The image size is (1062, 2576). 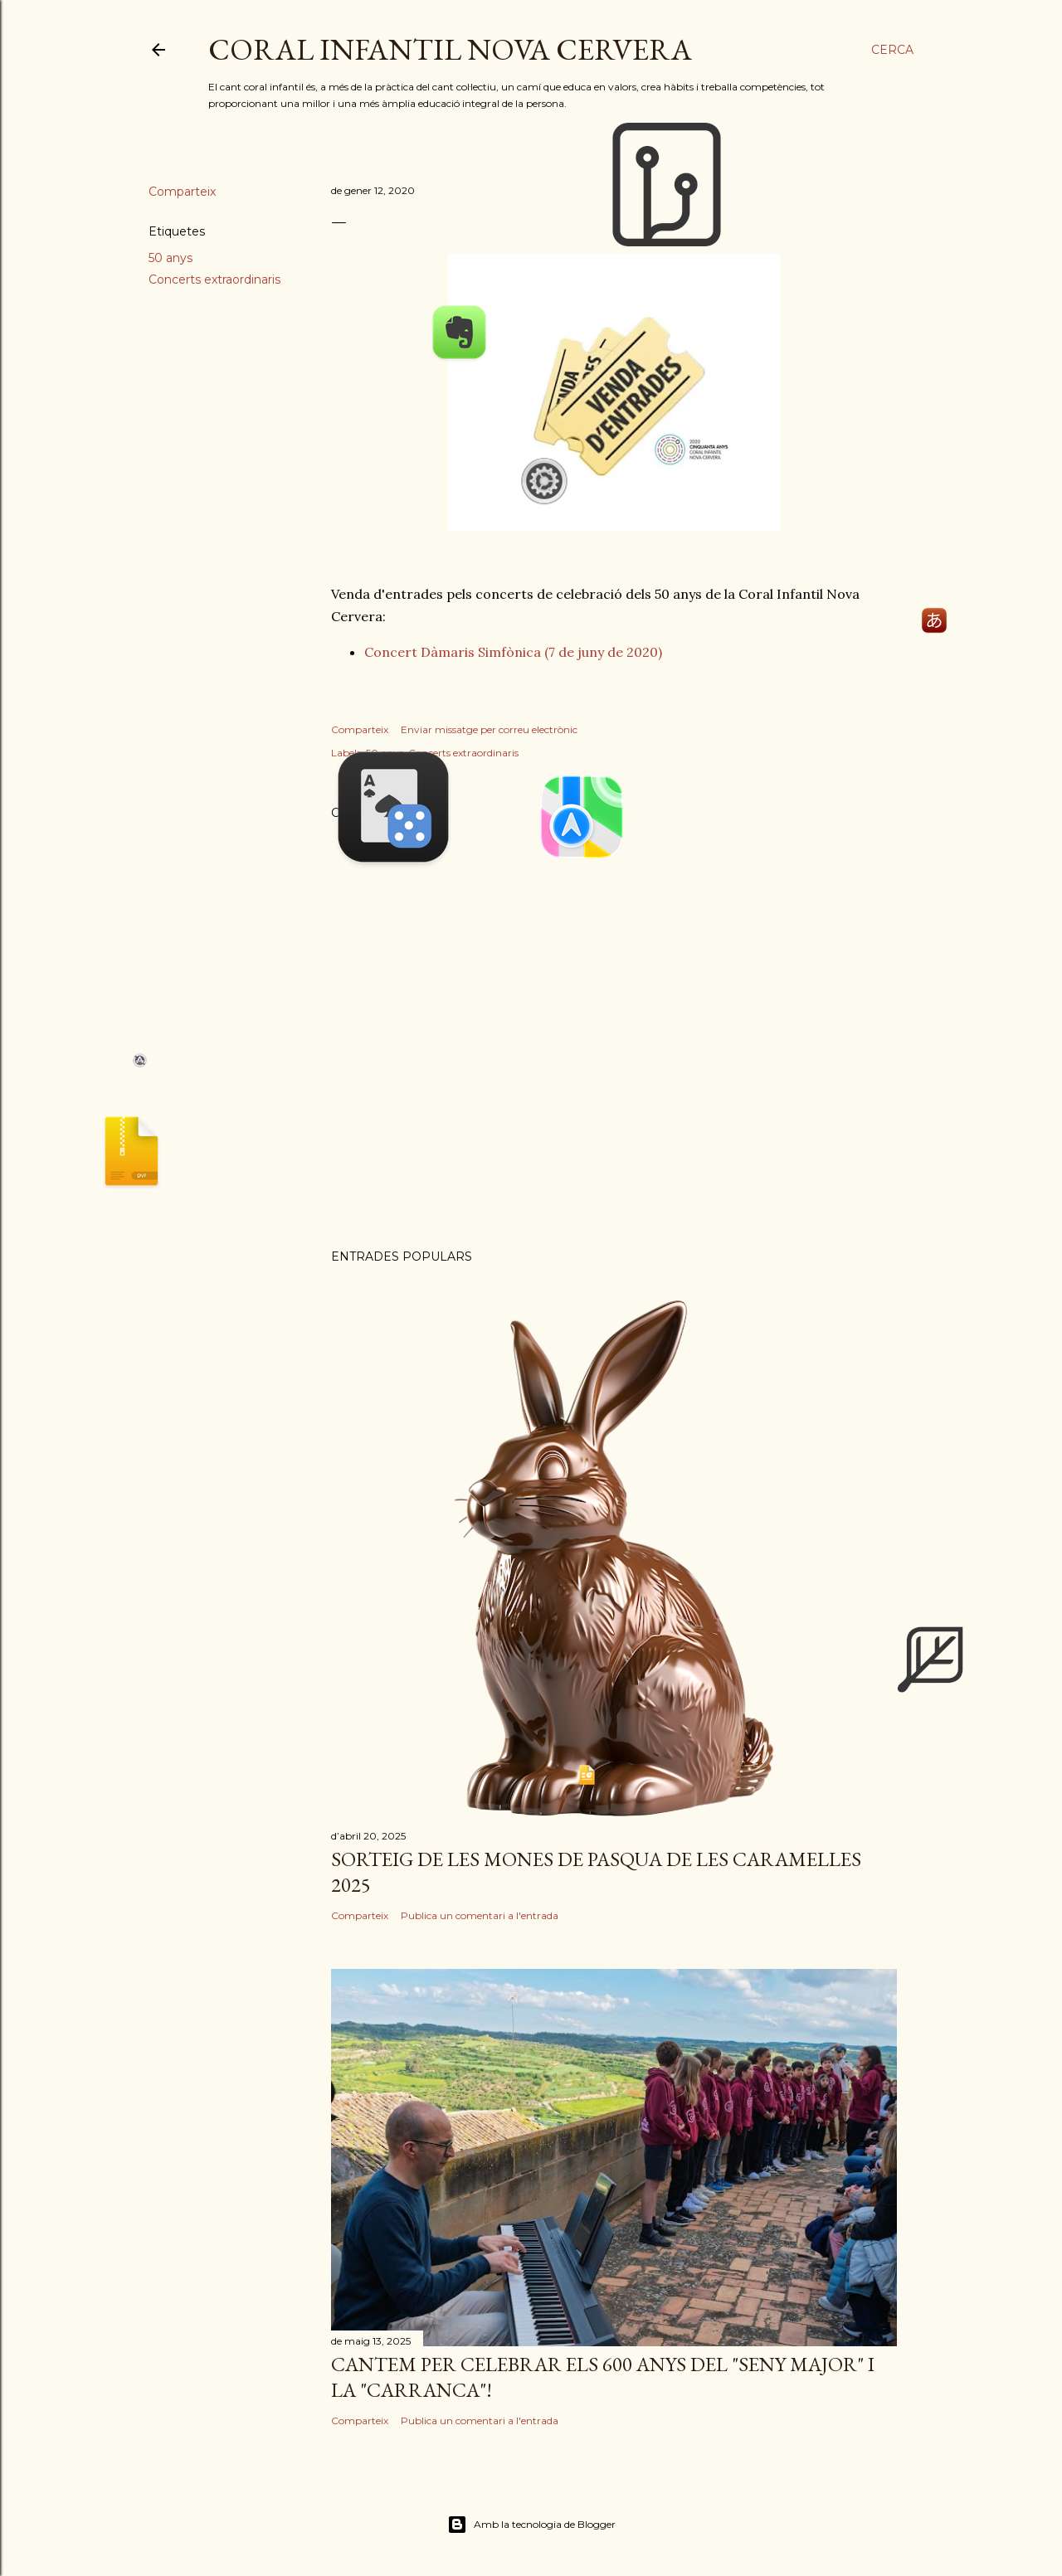 What do you see at coordinates (587, 1775) in the screenshot?
I see `a google slides presentation file` at bounding box center [587, 1775].